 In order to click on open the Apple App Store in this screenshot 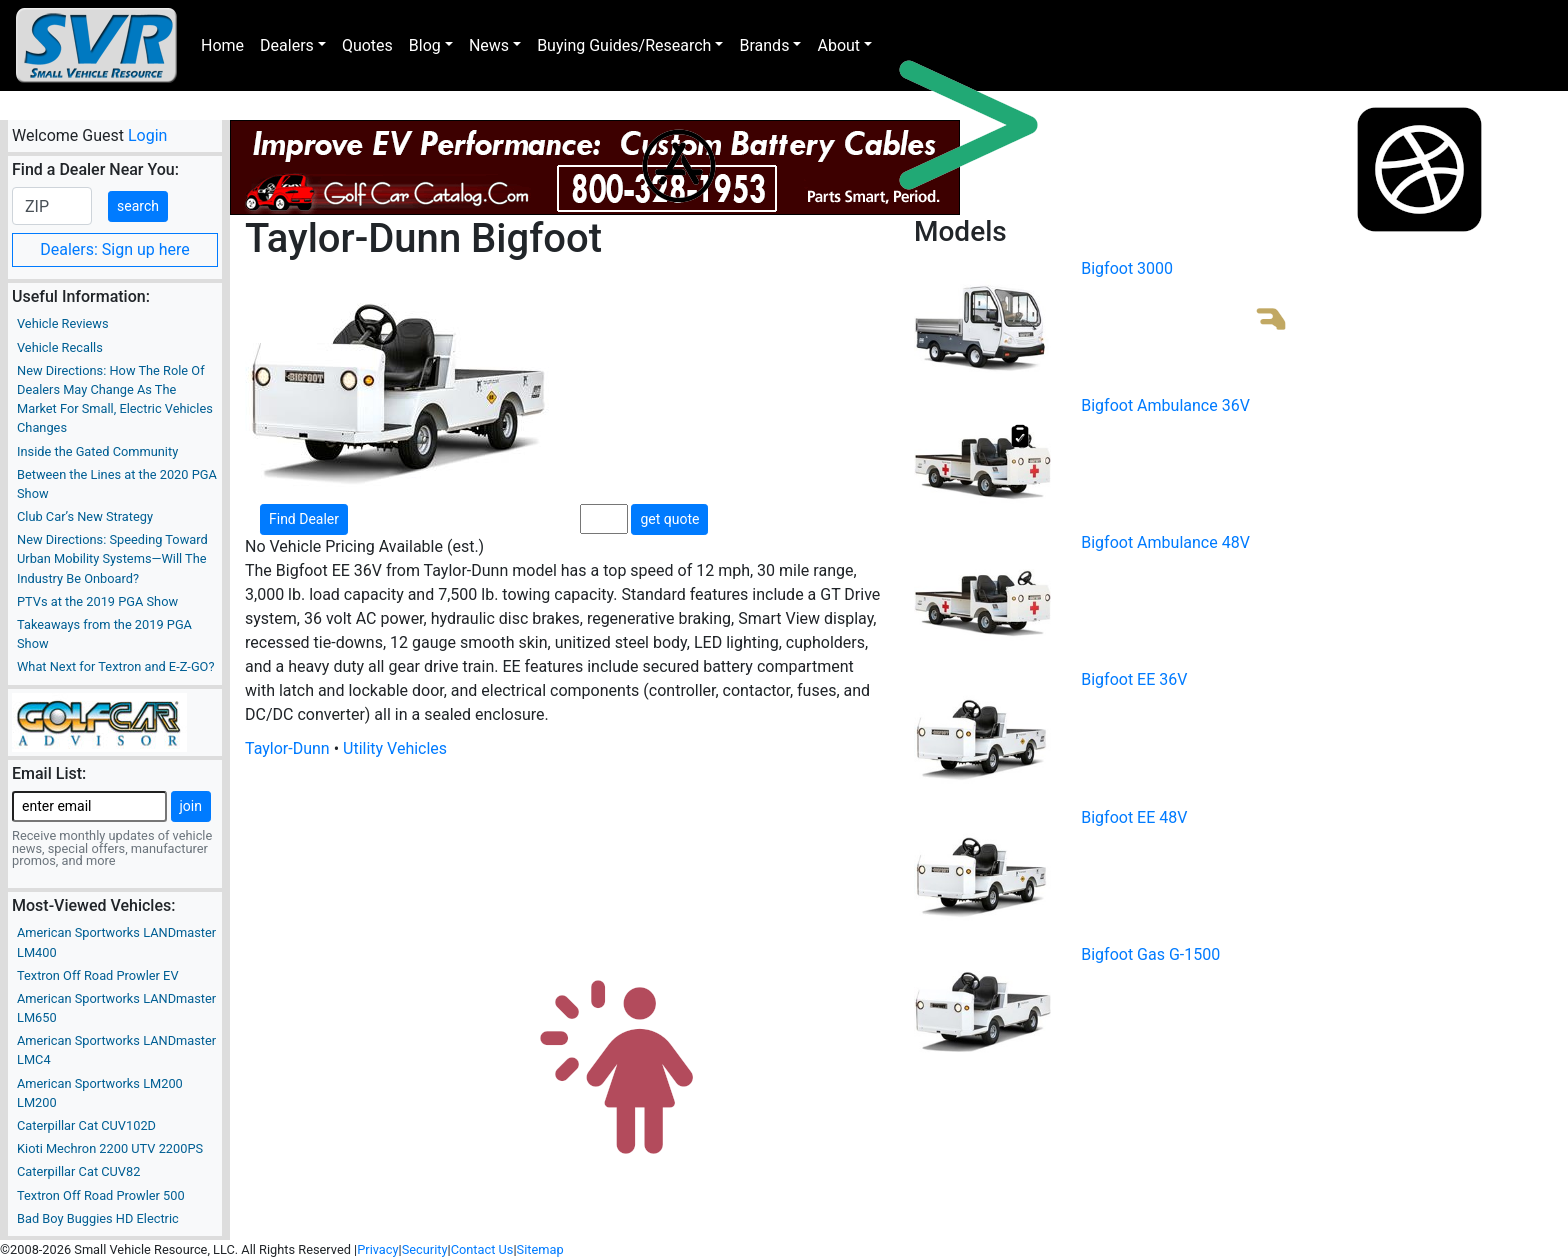, I will do `click(679, 166)`.